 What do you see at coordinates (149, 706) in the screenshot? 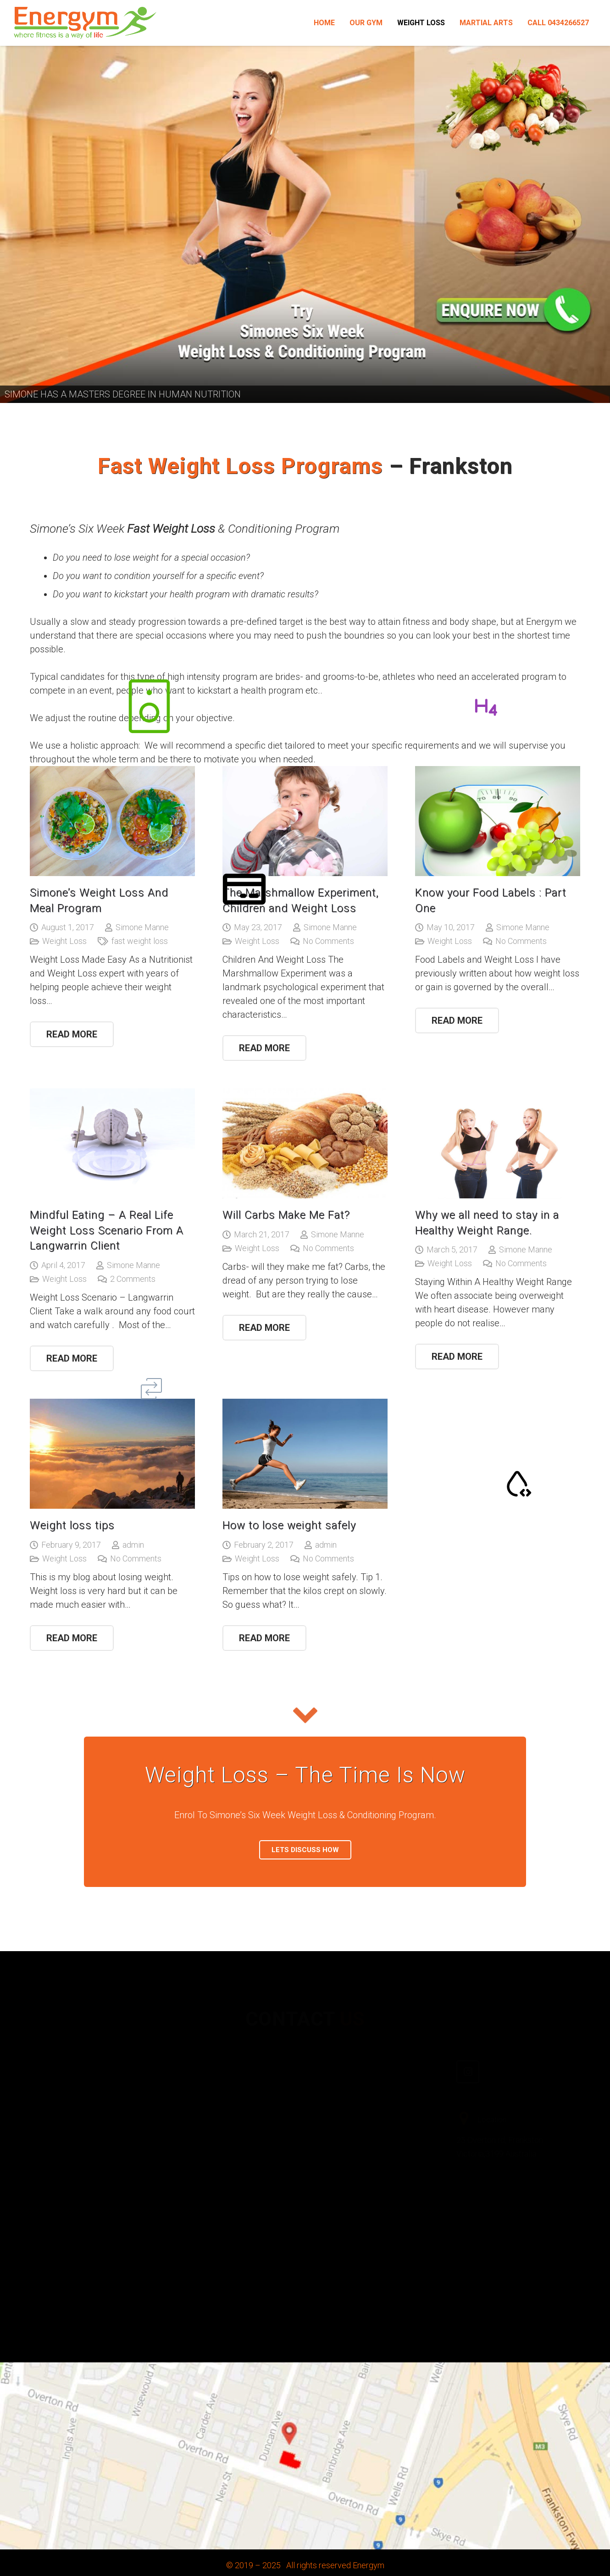
I see `adjust speaker or audio output settings` at bounding box center [149, 706].